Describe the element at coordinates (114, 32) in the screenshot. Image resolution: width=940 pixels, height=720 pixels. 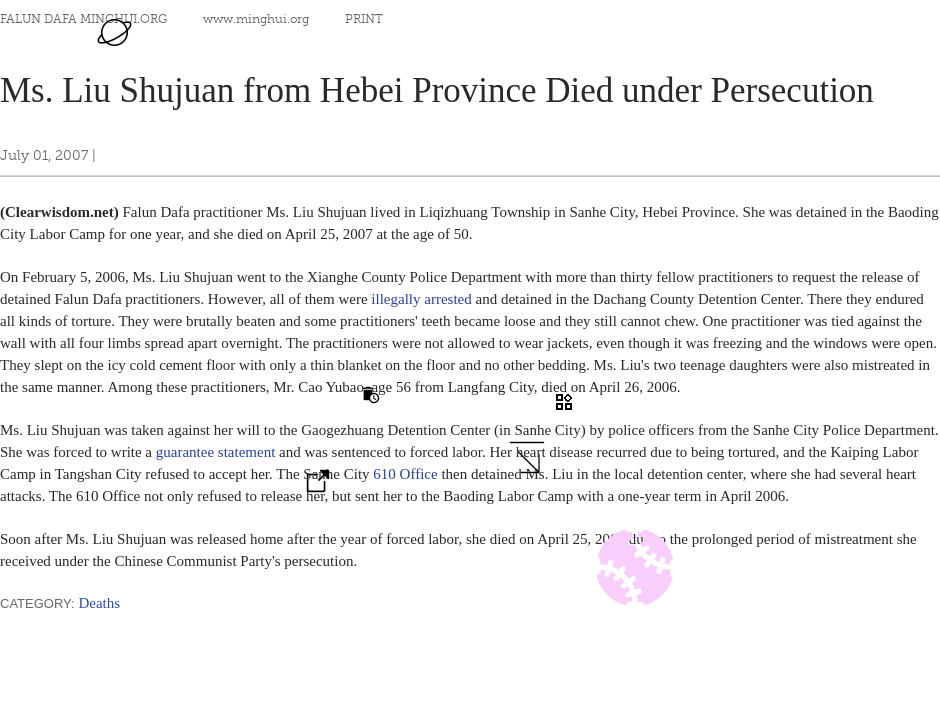
I see `explore global or worldwide content` at that location.